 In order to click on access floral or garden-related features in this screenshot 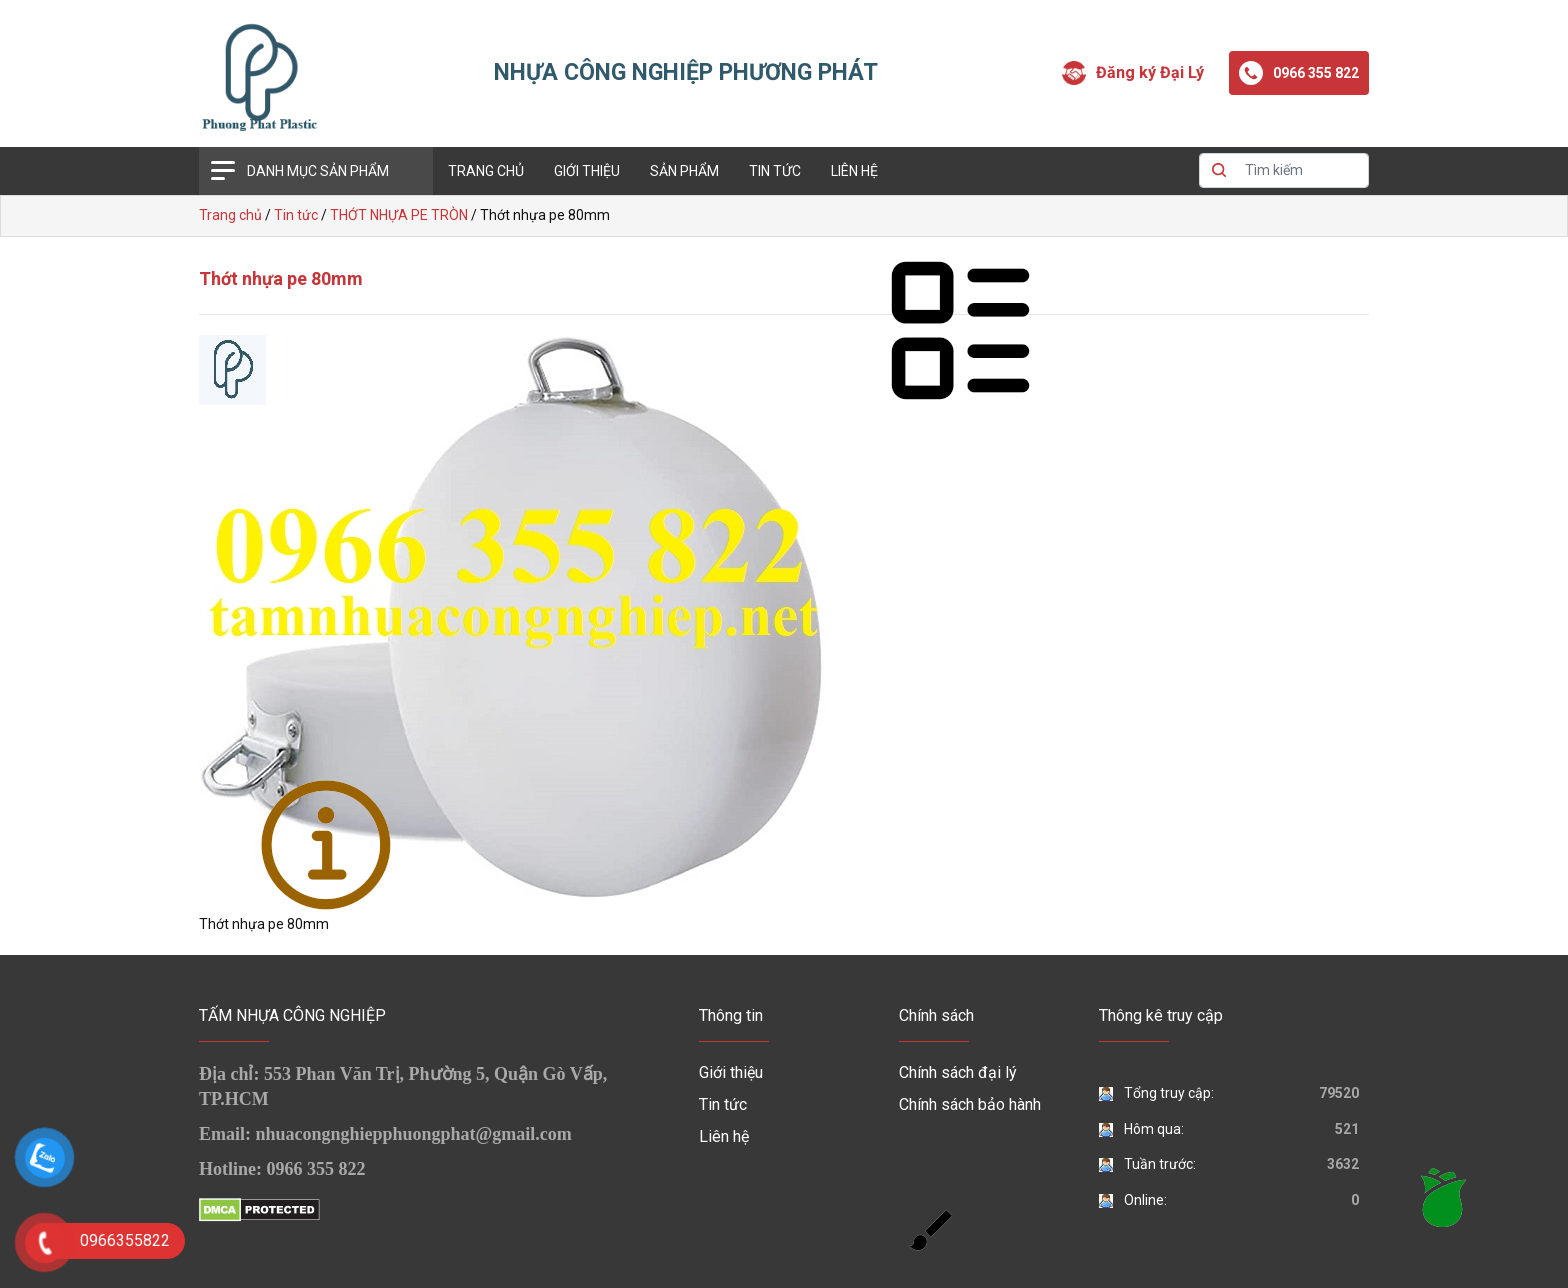, I will do `click(1442, 1197)`.